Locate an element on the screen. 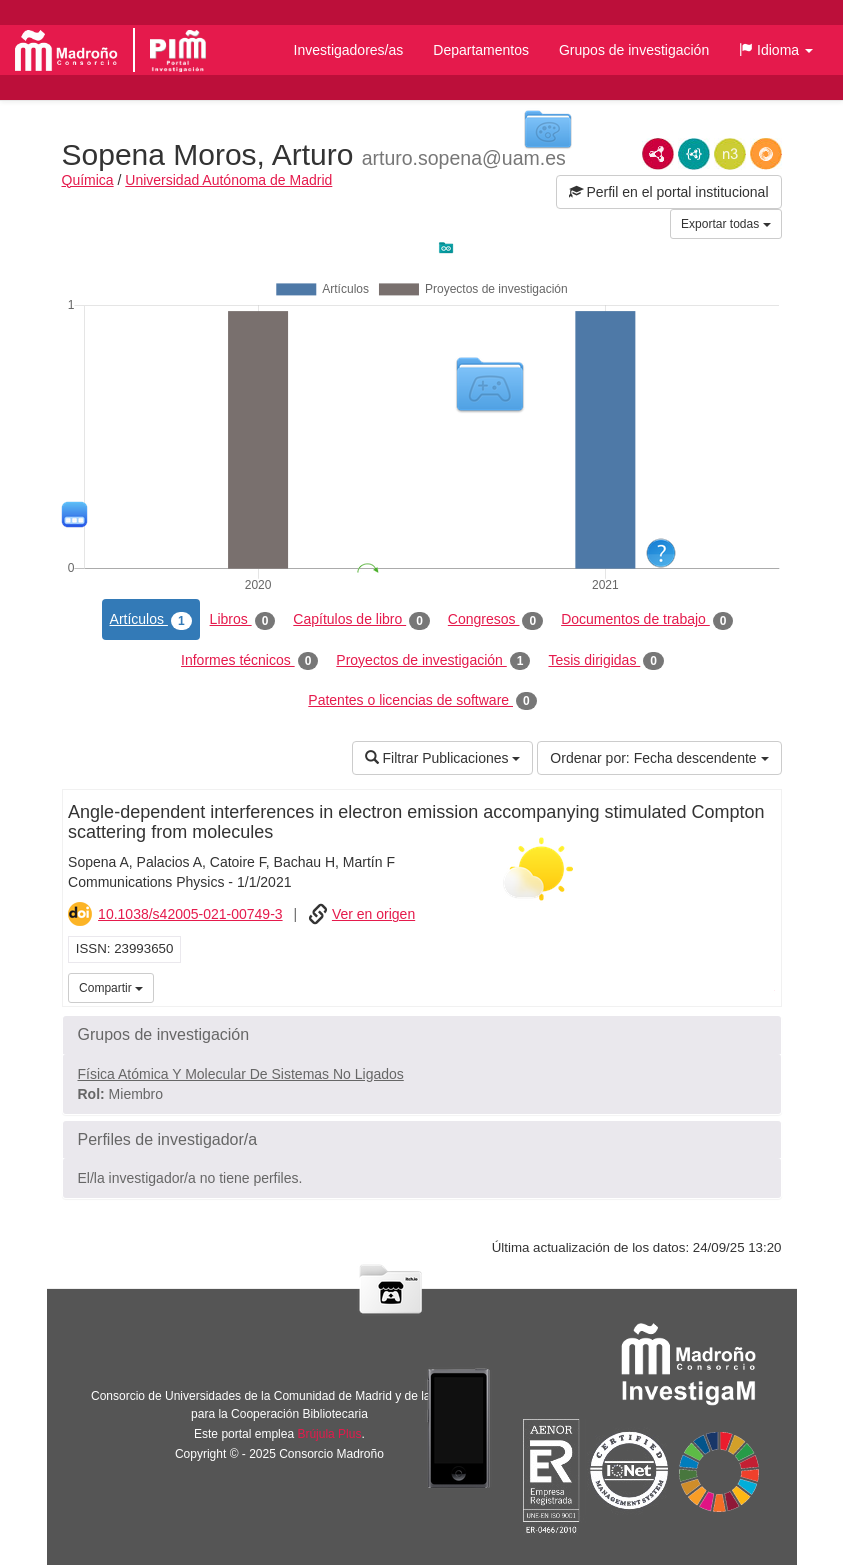 Image resolution: width=843 pixels, height=1565 pixels. indicates partly cloudy weather conditions is located at coordinates (538, 869).